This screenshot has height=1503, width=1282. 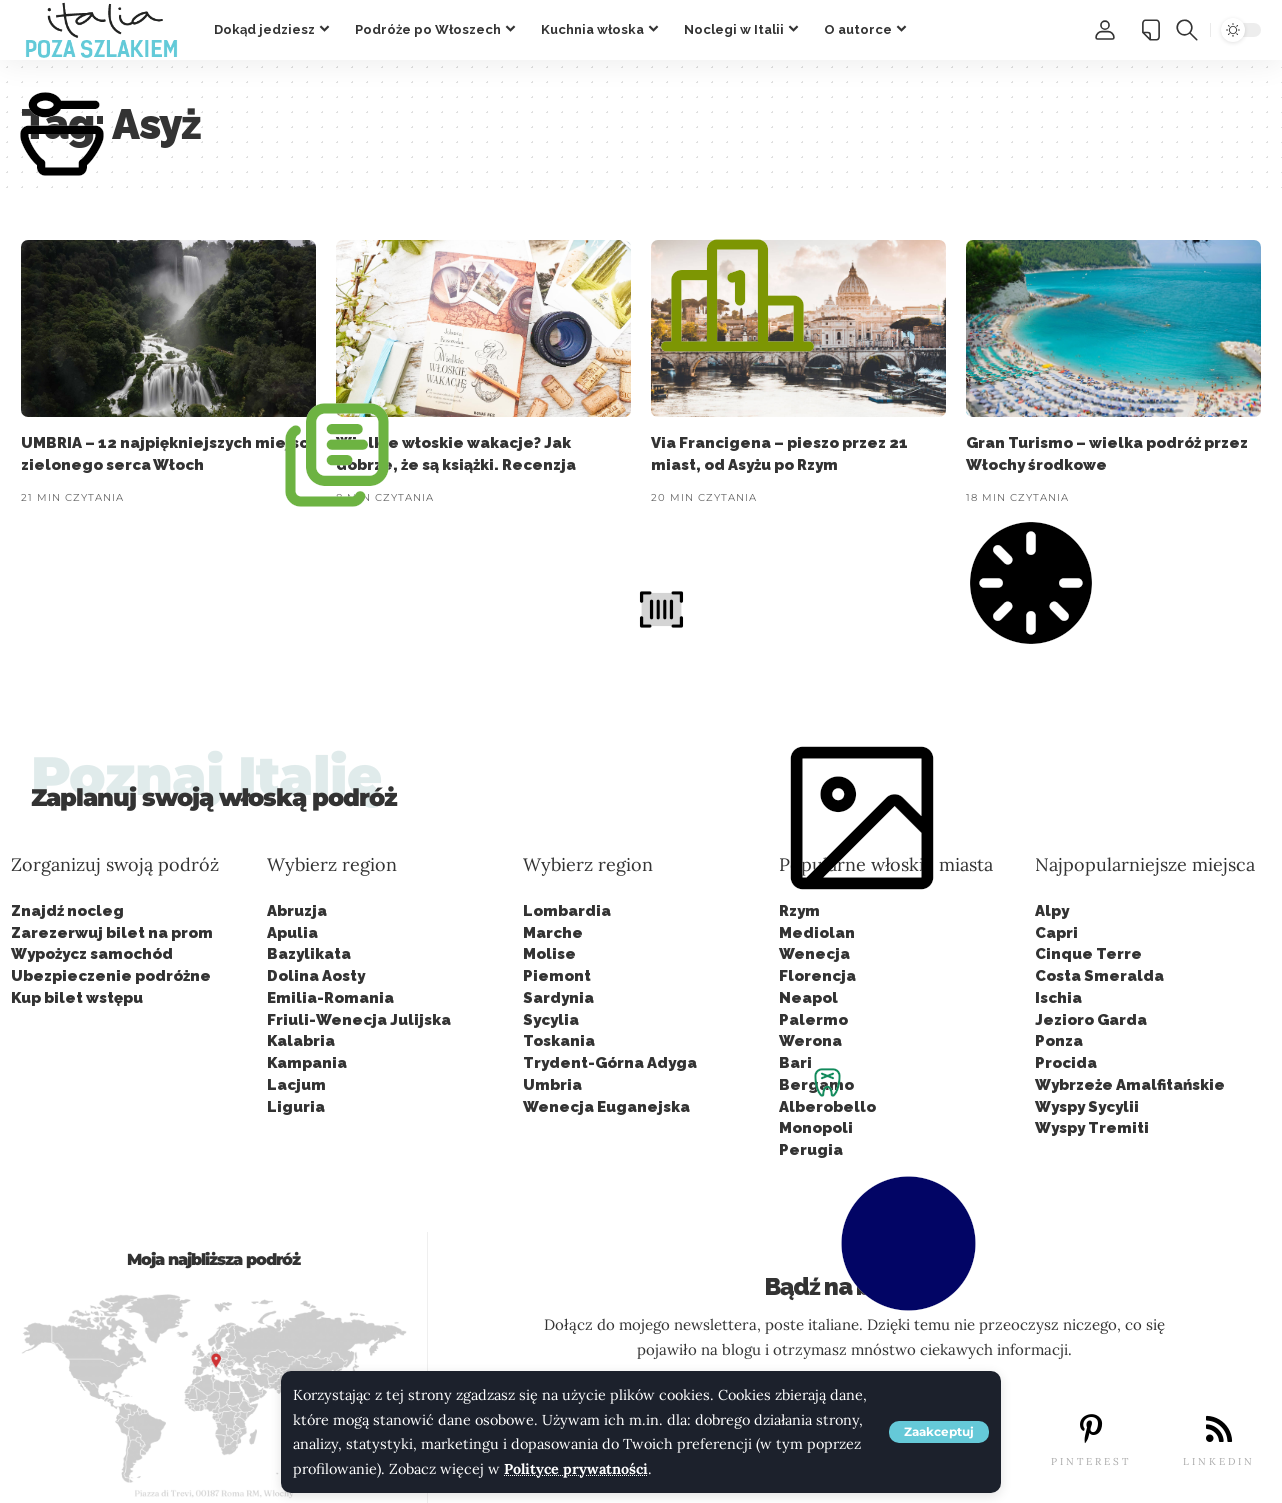 I want to click on select or mark an item as active, so click(x=908, y=1243).